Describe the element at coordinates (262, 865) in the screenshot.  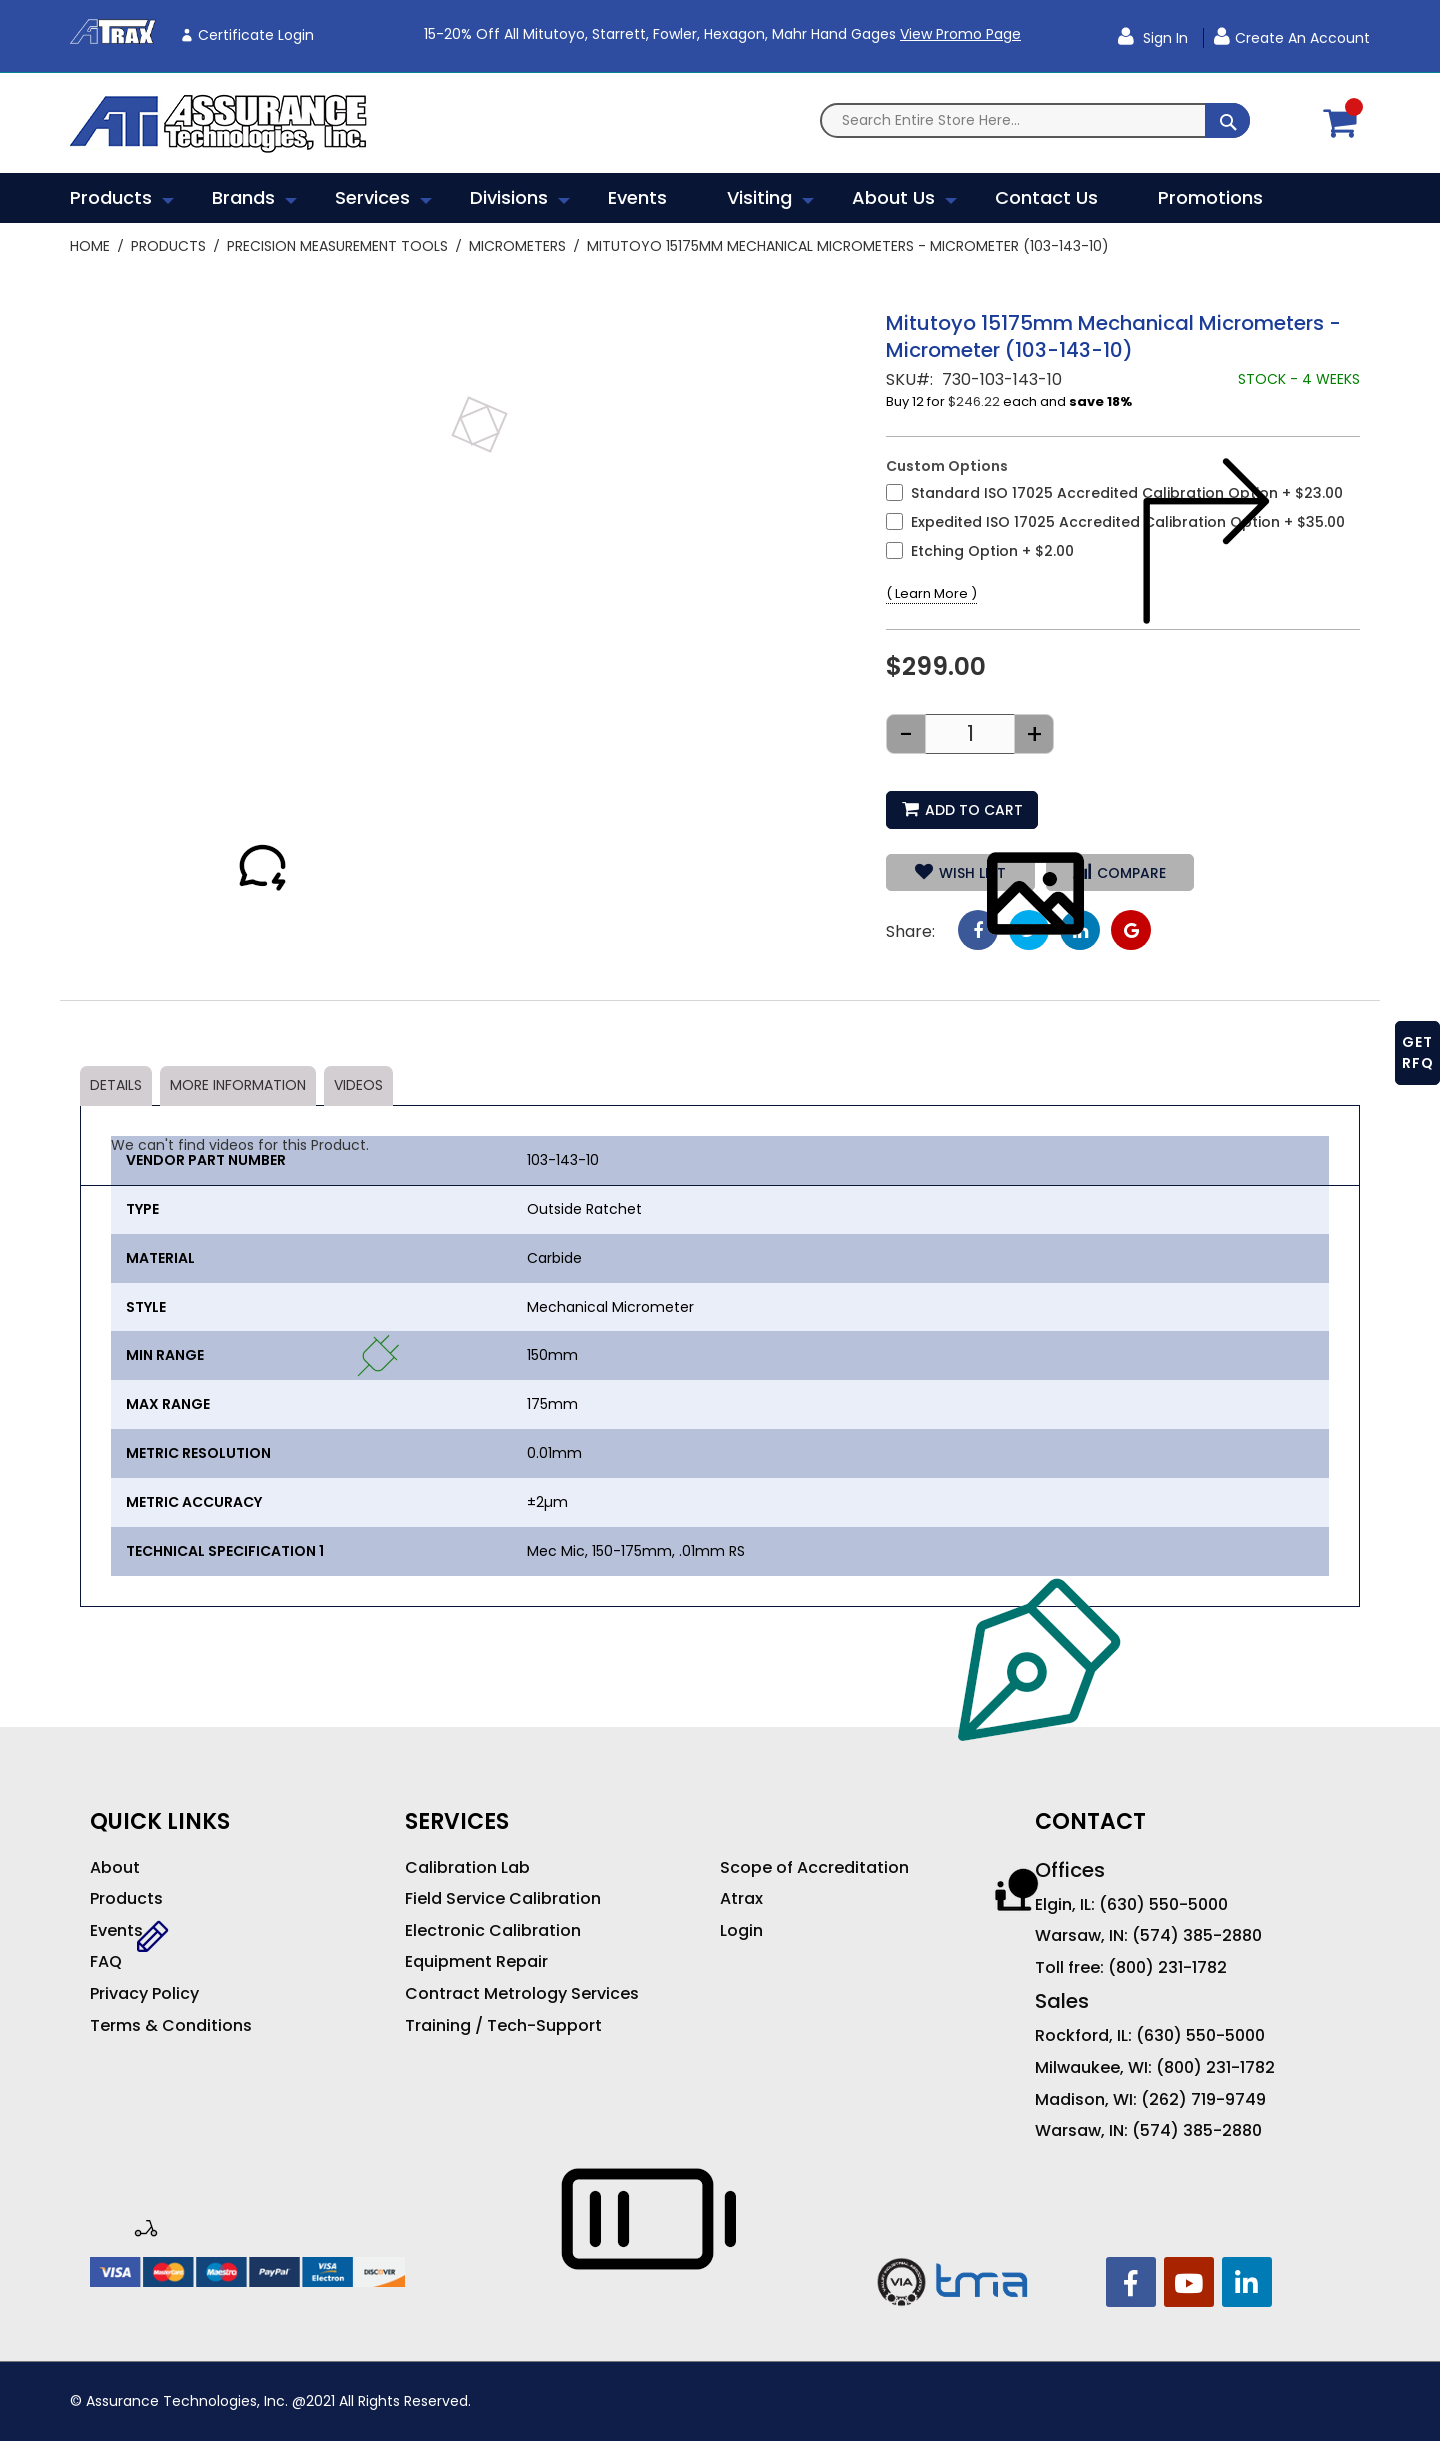
I see `send a quick or instant message` at that location.